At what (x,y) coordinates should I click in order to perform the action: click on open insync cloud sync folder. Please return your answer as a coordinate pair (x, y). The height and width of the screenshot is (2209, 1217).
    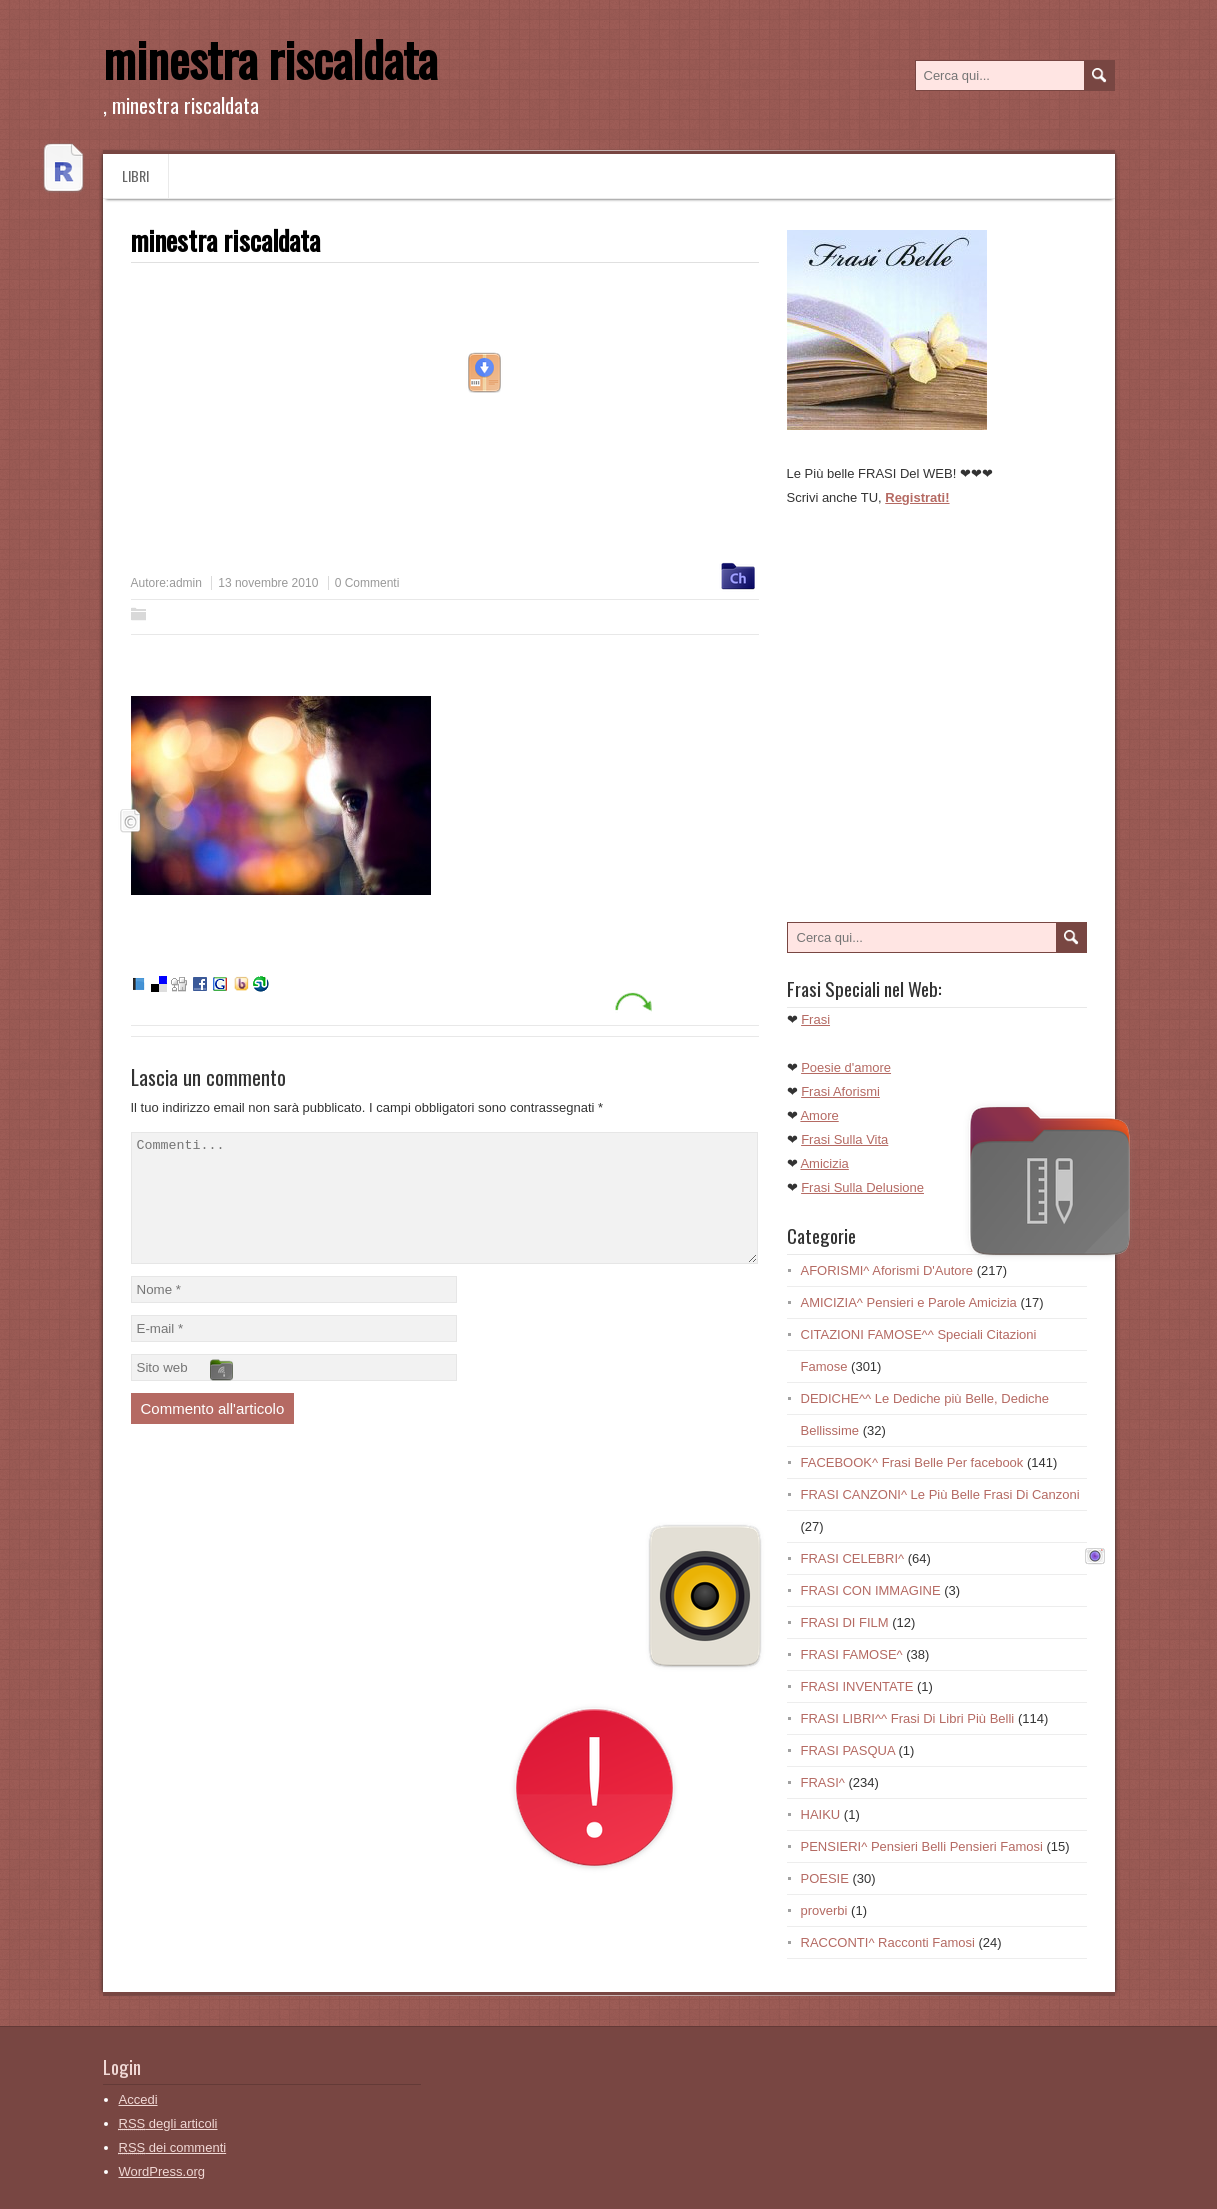
    Looking at the image, I should click on (221, 1369).